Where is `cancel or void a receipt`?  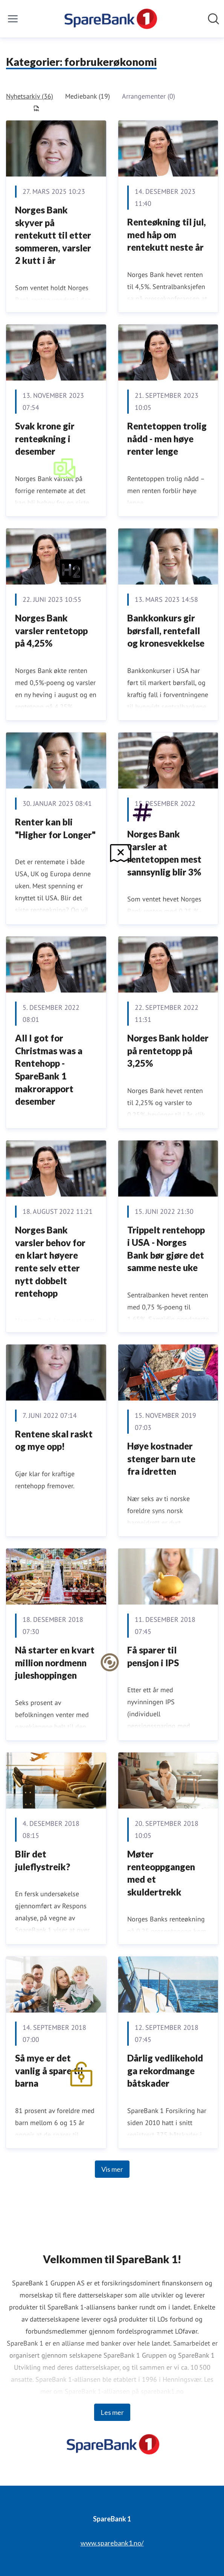 cancel or void a receipt is located at coordinates (120, 853).